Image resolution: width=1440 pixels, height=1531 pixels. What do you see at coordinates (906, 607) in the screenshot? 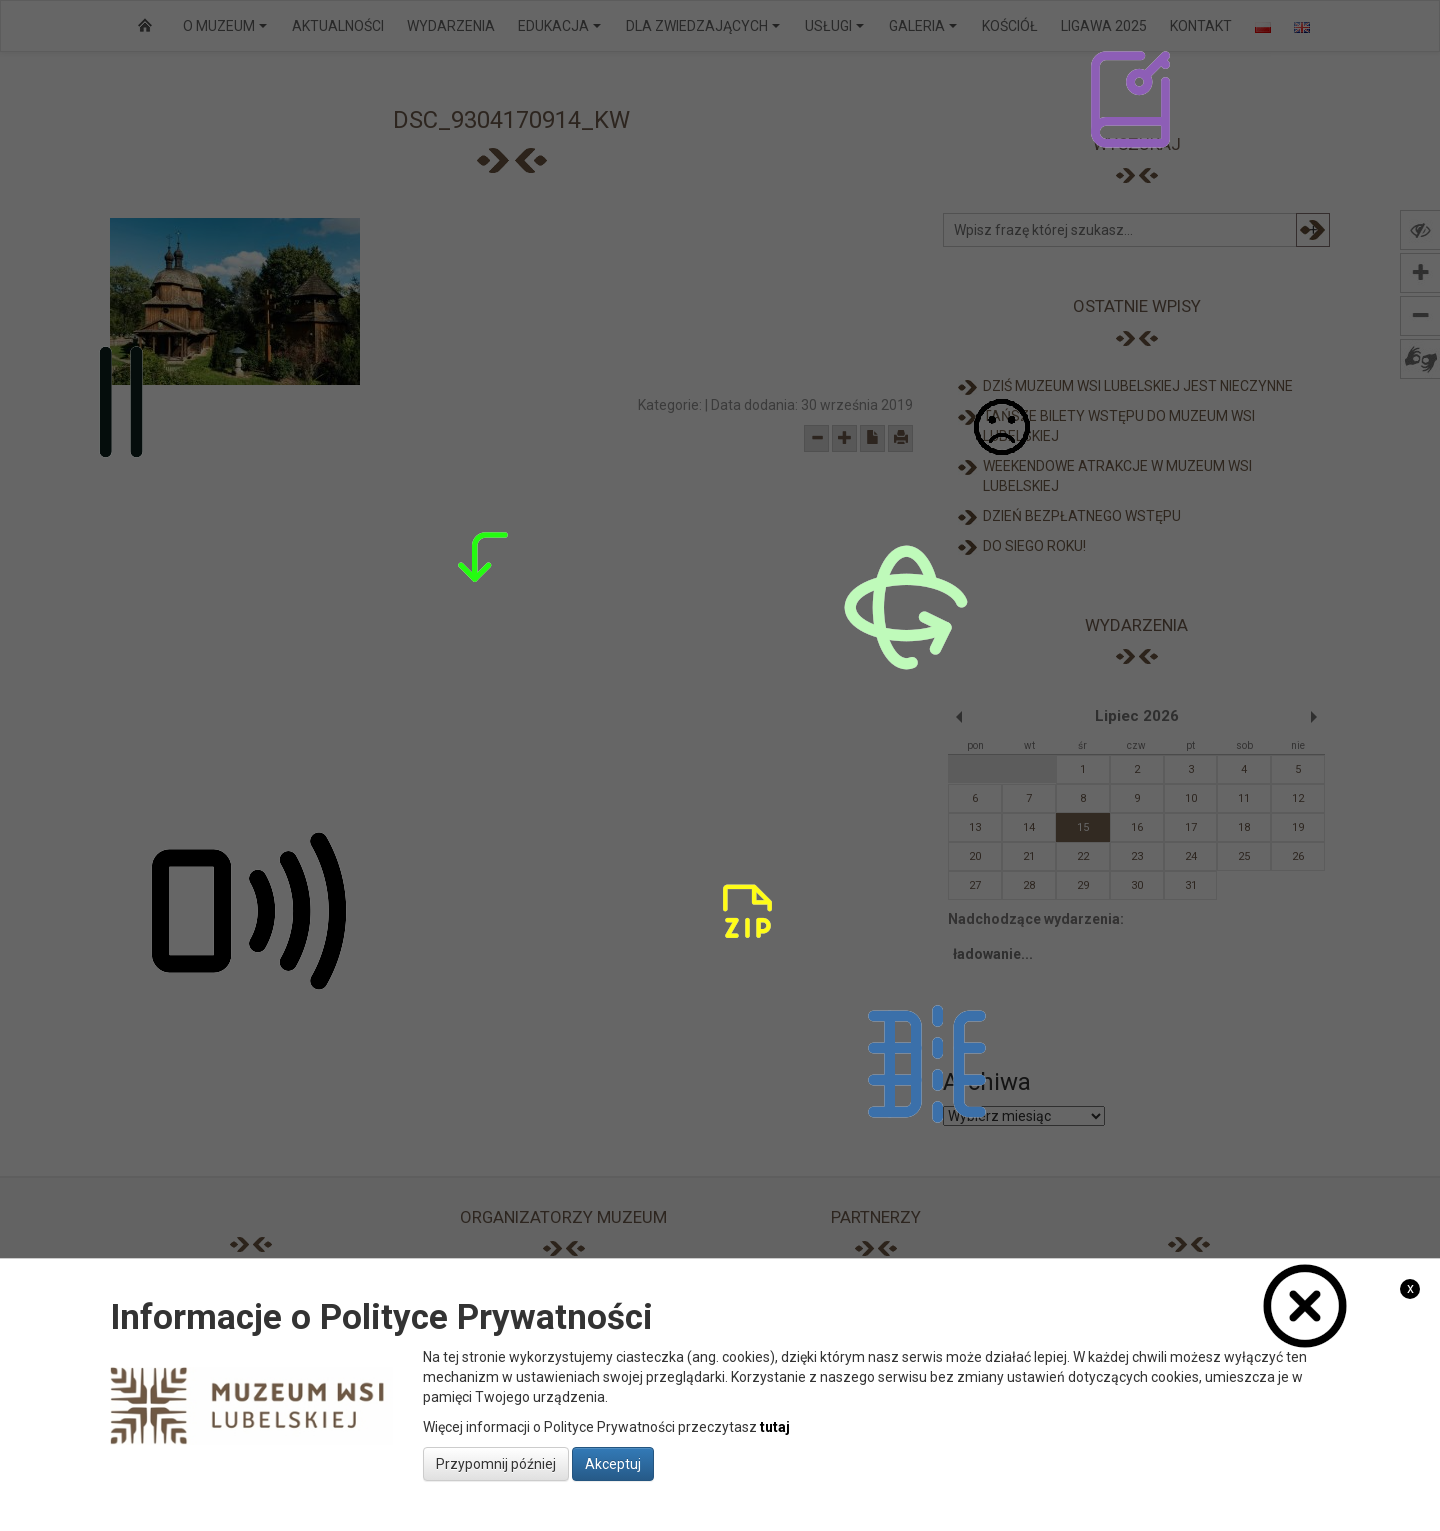
I see `rotate object in 3D space` at bounding box center [906, 607].